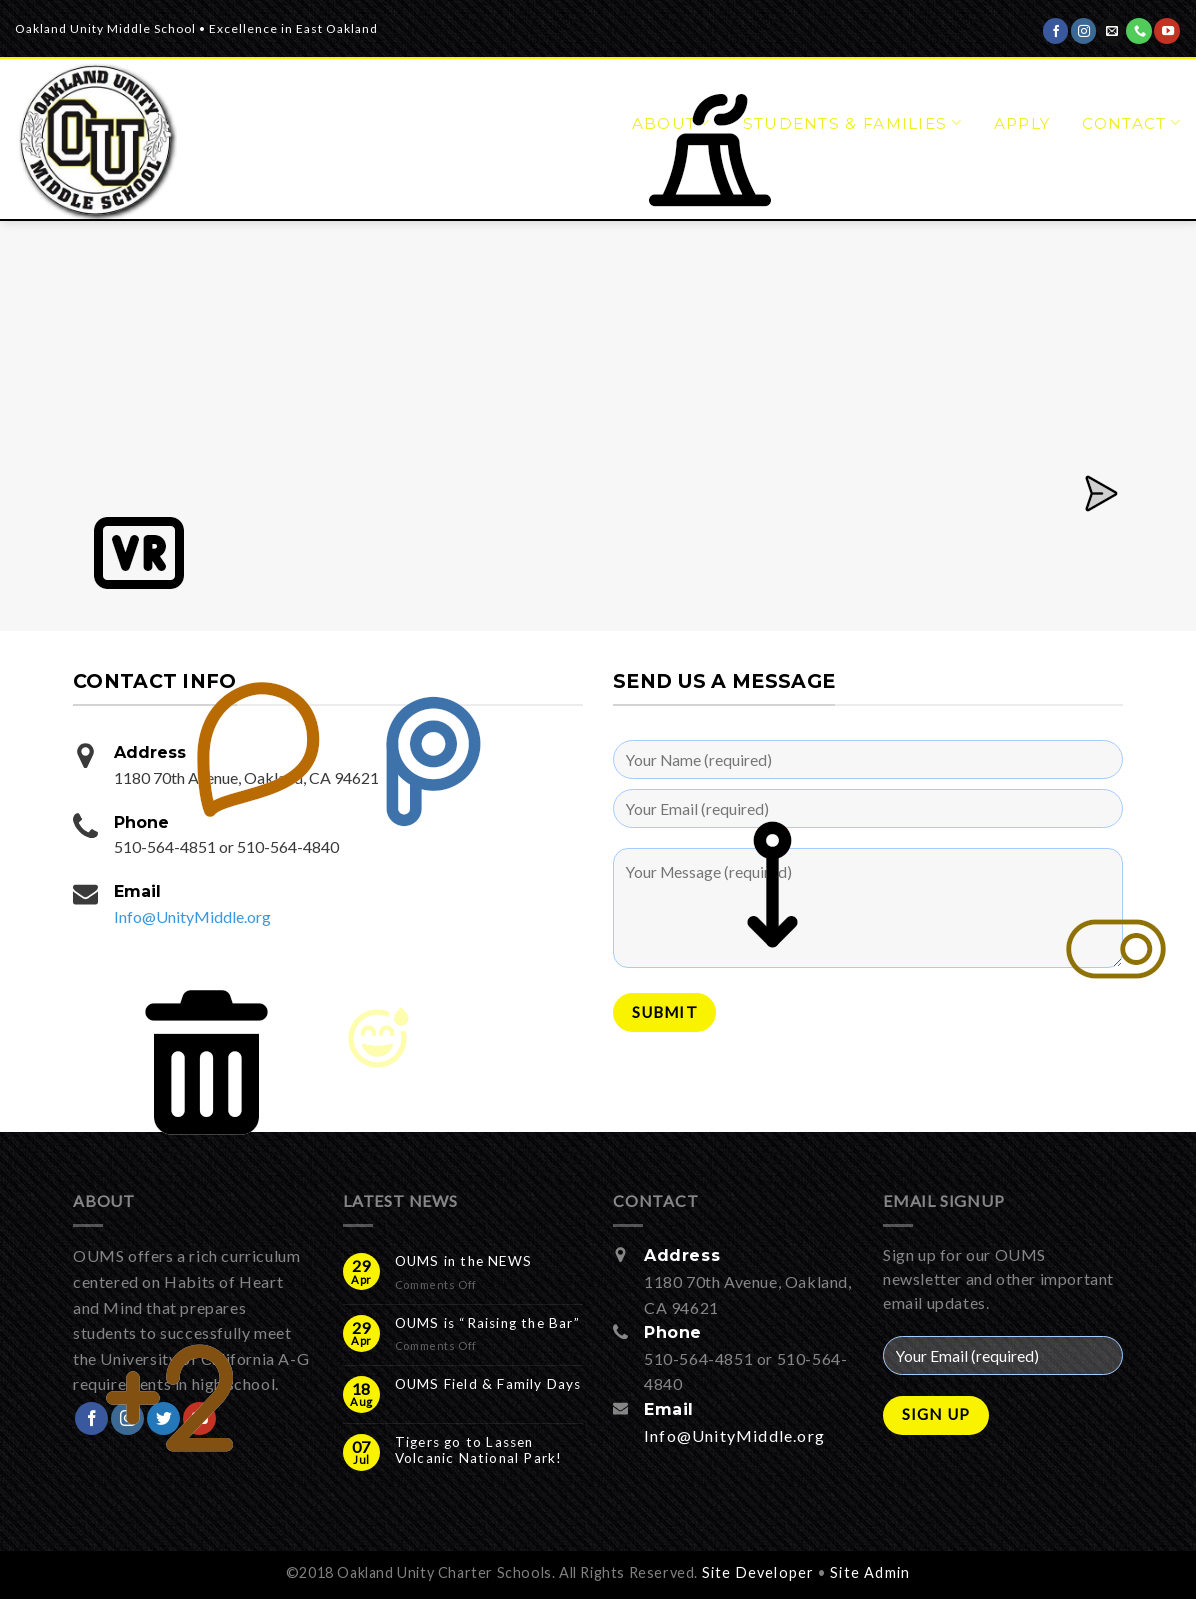 This screenshot has width=1196, height=1599. What do you see at coordinates (433, 761) in the screenshot?
I see `open picsart photo editing app` at bounding box center [433, 761].